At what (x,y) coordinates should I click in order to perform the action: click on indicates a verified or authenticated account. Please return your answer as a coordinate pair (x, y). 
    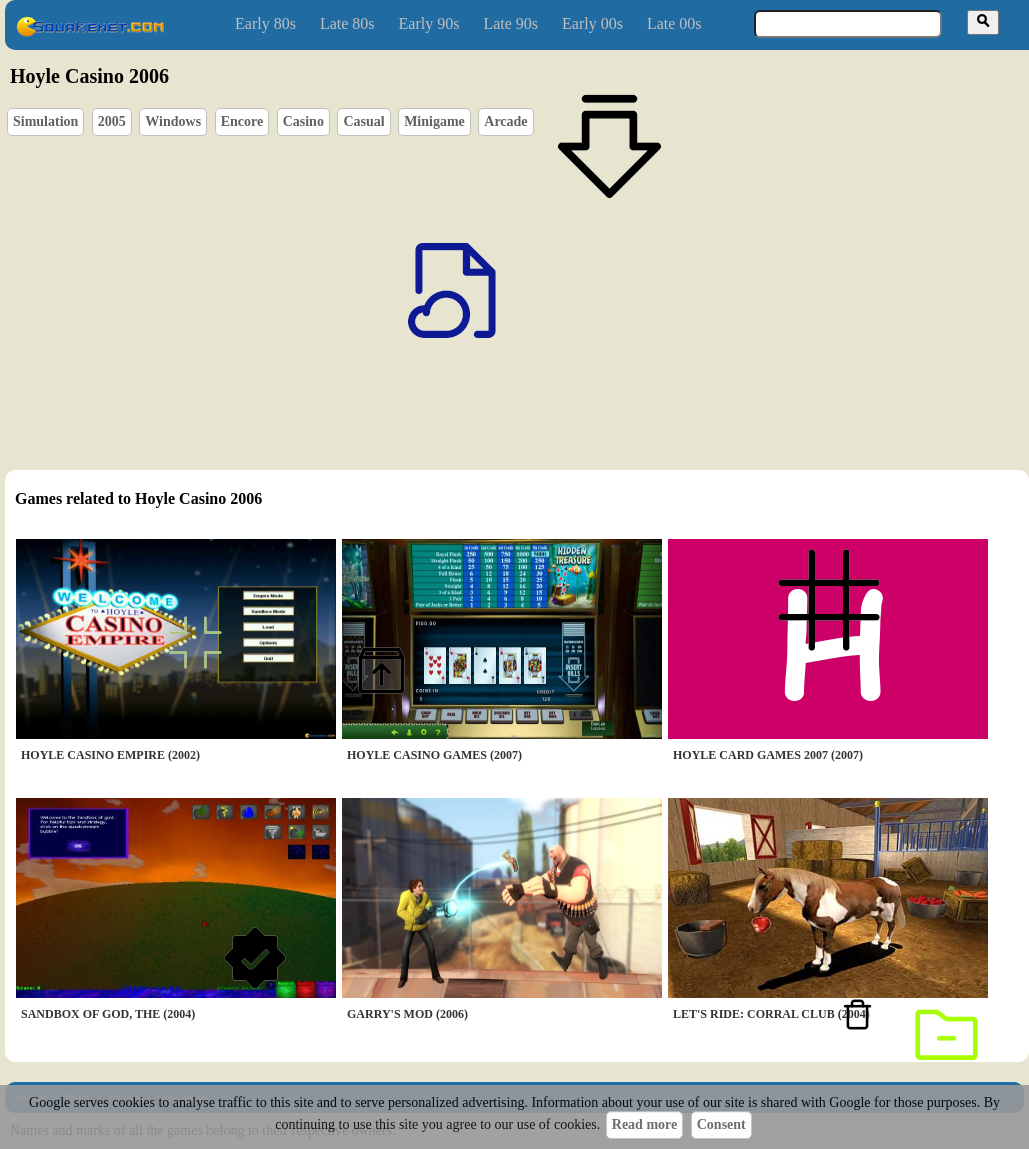
    Looking at the image, I should click on (255, 958).